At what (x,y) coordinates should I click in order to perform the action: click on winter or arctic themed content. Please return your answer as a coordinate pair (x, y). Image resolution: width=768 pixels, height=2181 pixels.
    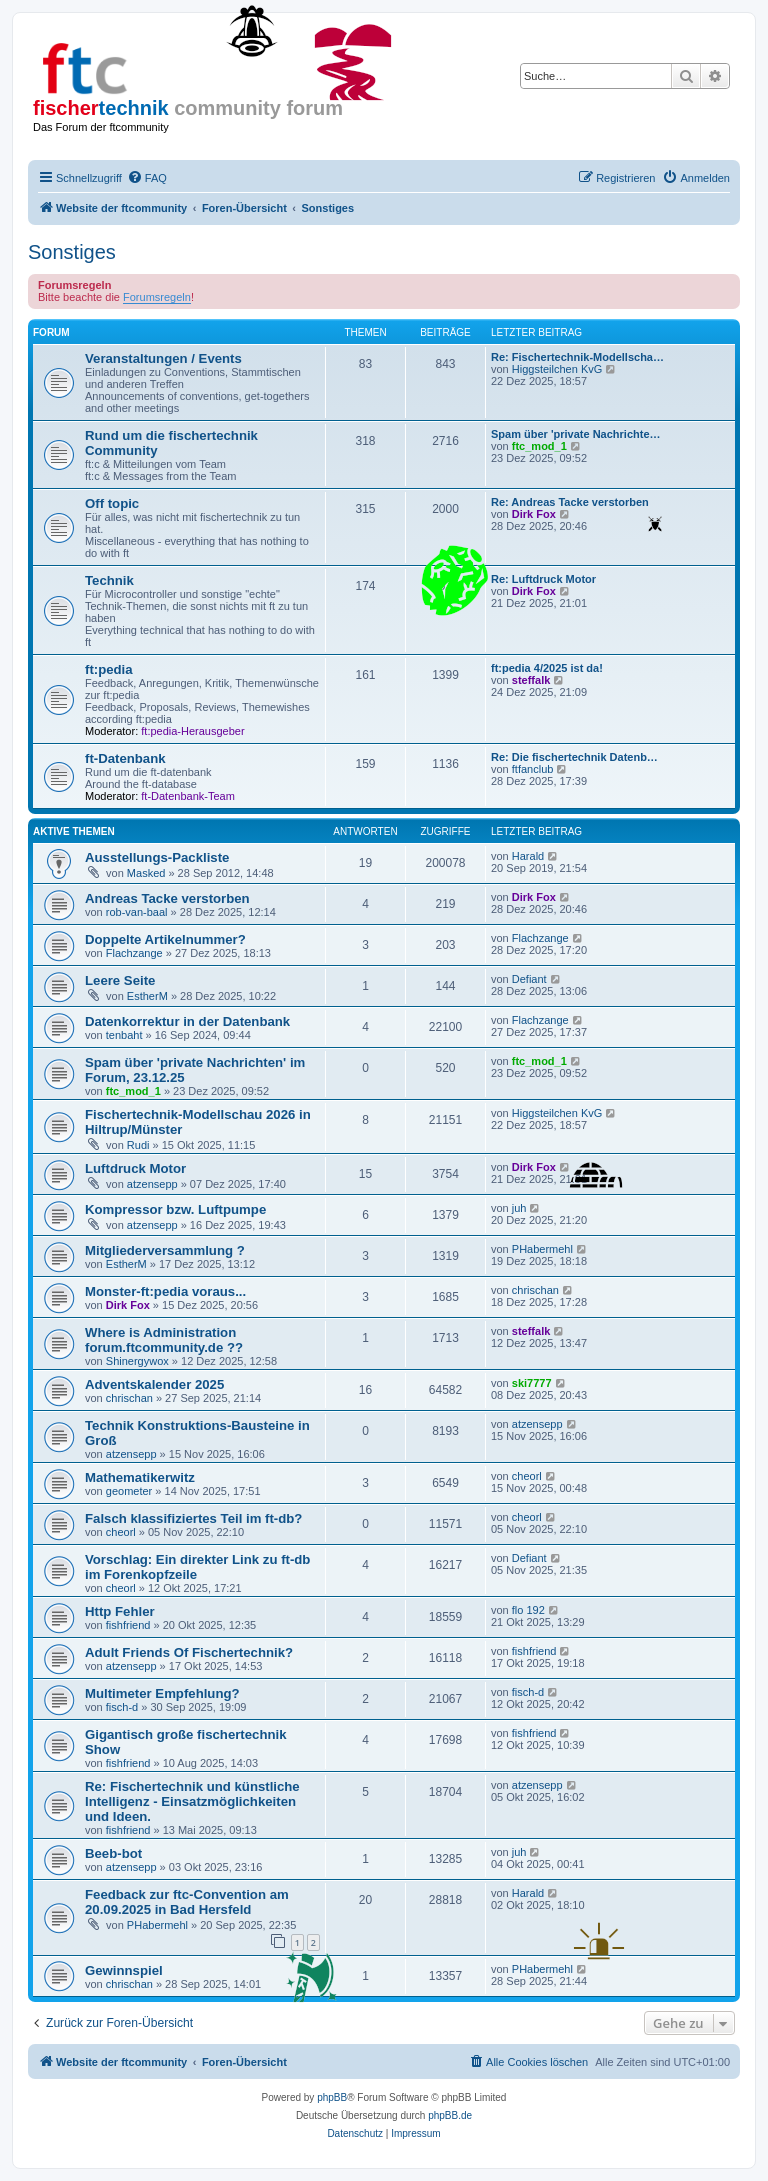
    Looking at the image, I should click on (596, 1175).